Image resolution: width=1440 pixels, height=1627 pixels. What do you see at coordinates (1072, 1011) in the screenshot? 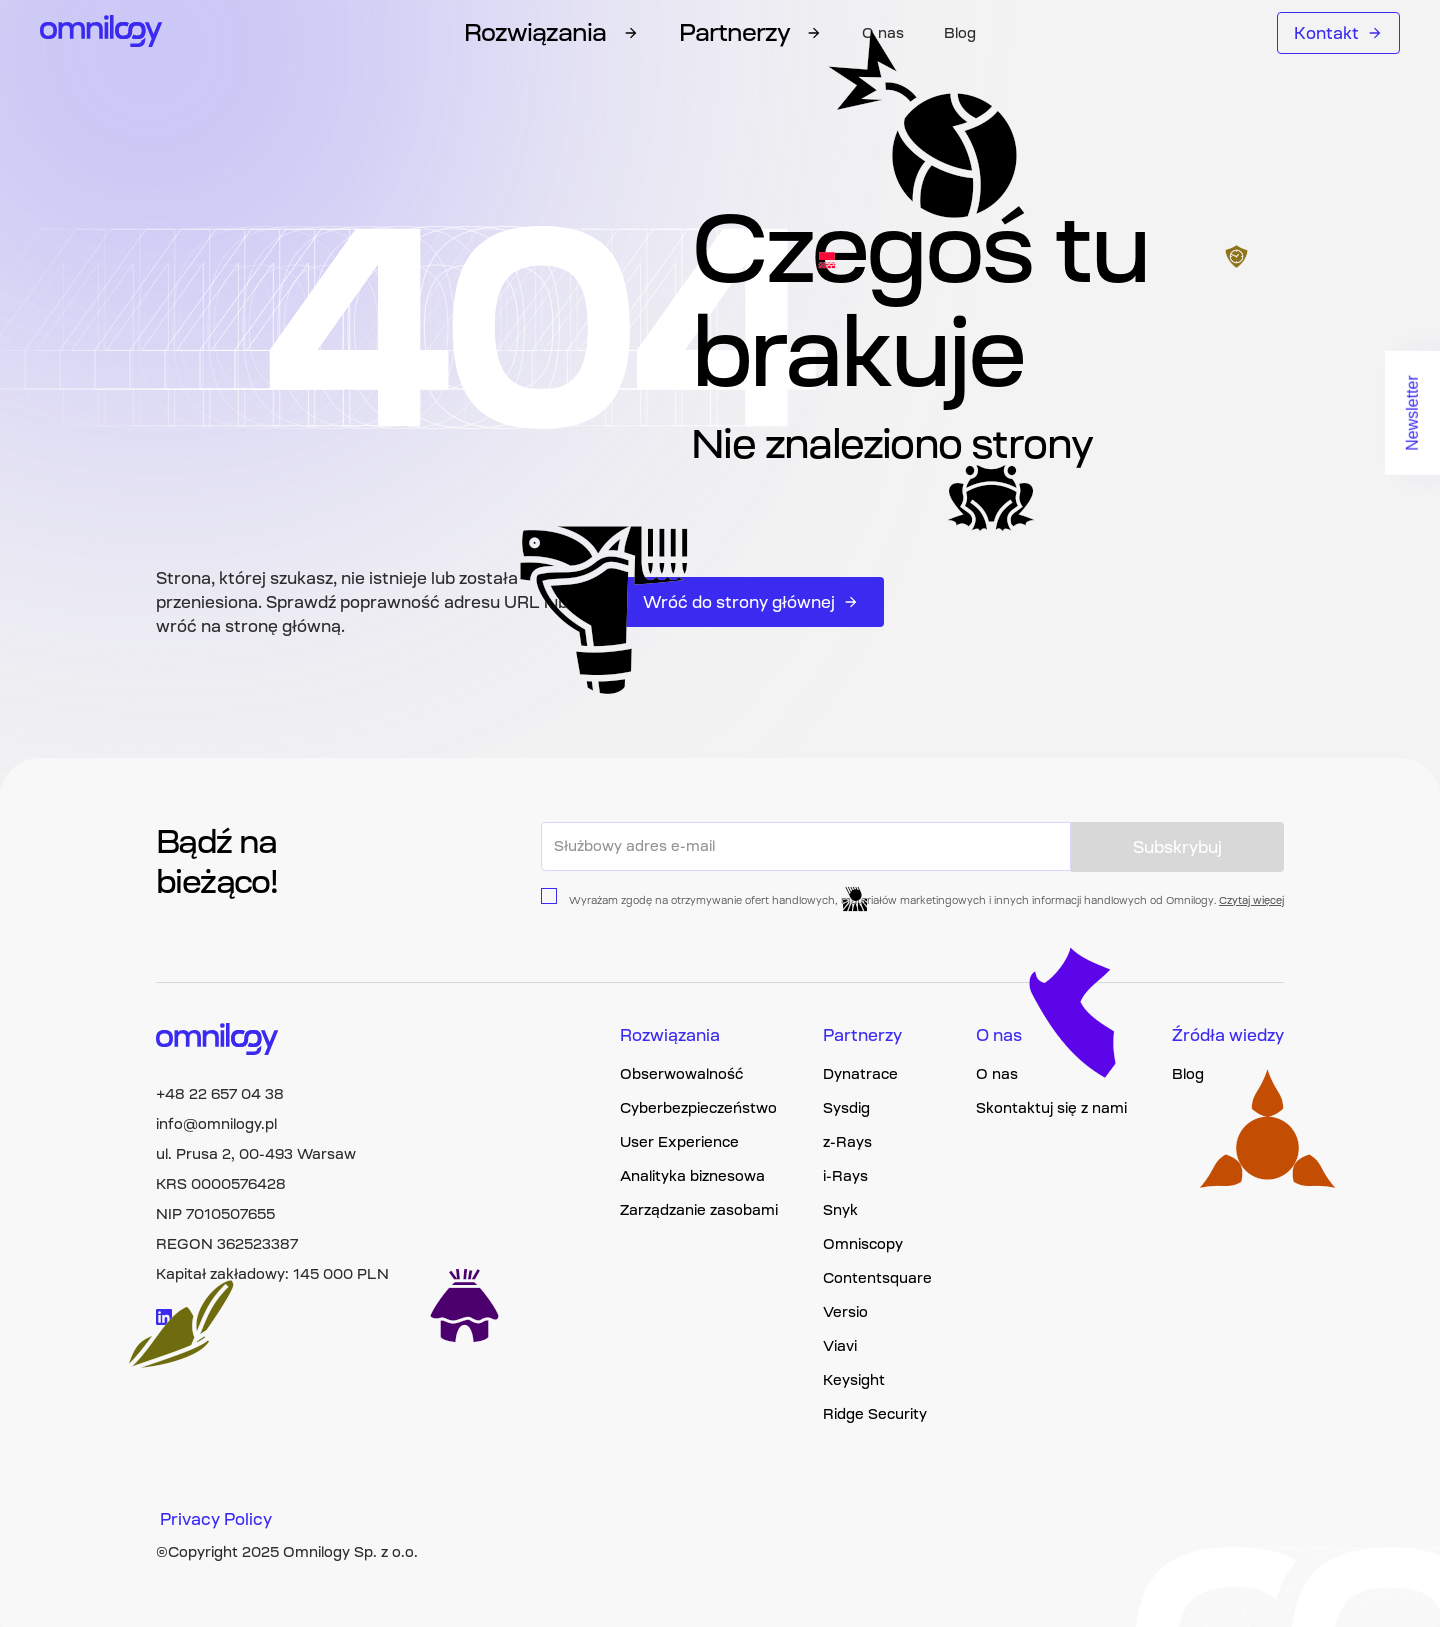
I see `select Peru as your country or region` at bounding box center [1072, 1011].